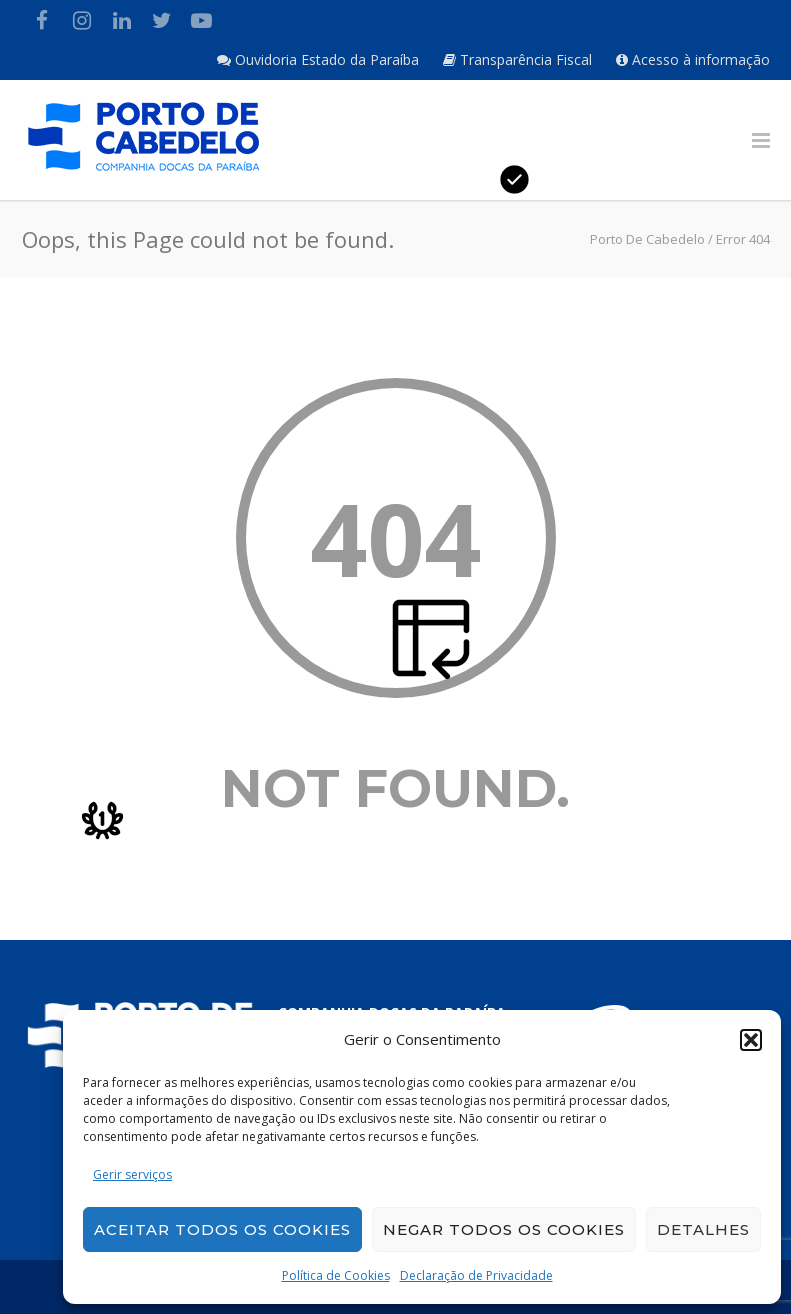  I want to click on indicates successful completion or confirmation, so click(514, 179).